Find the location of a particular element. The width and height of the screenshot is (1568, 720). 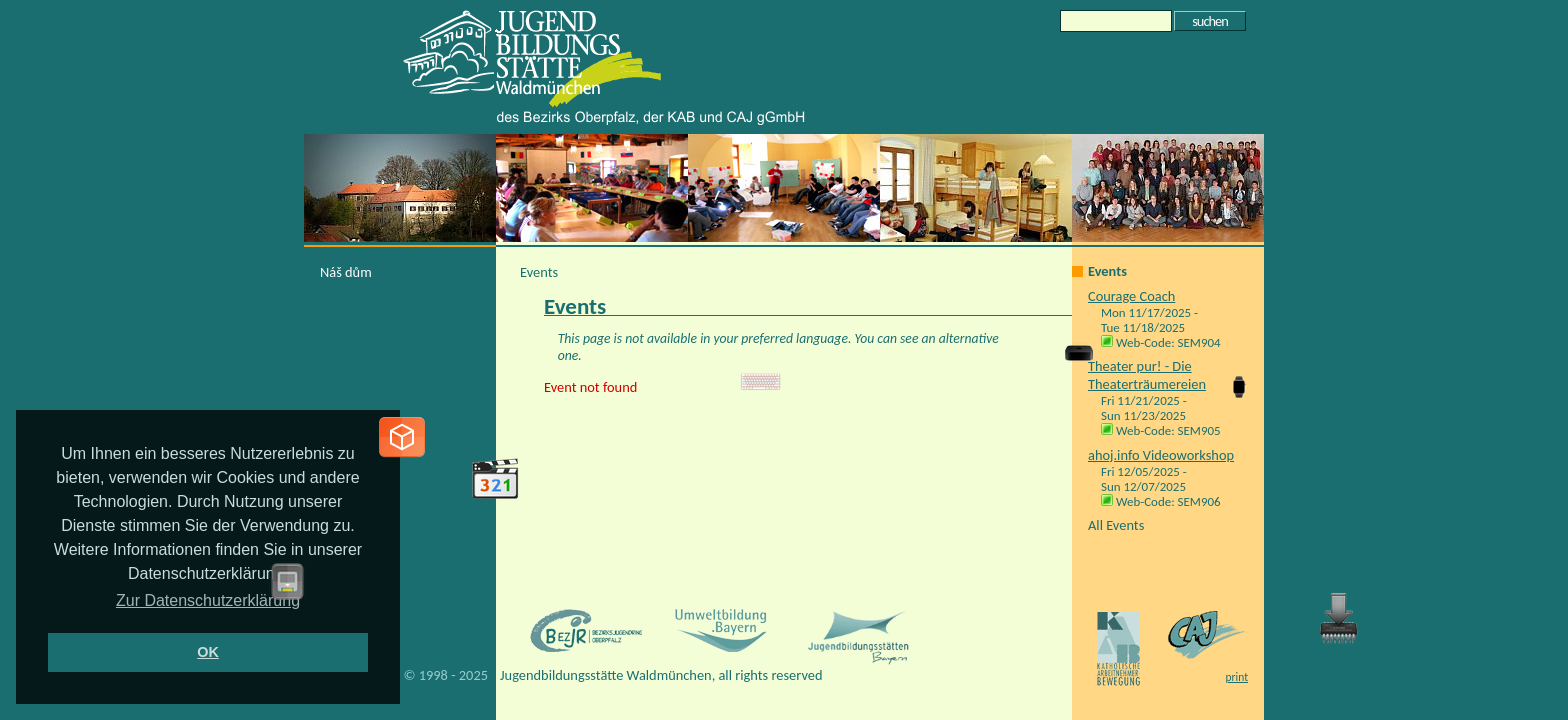

open folder containing media player classic files is located at coordinates (495, 482).